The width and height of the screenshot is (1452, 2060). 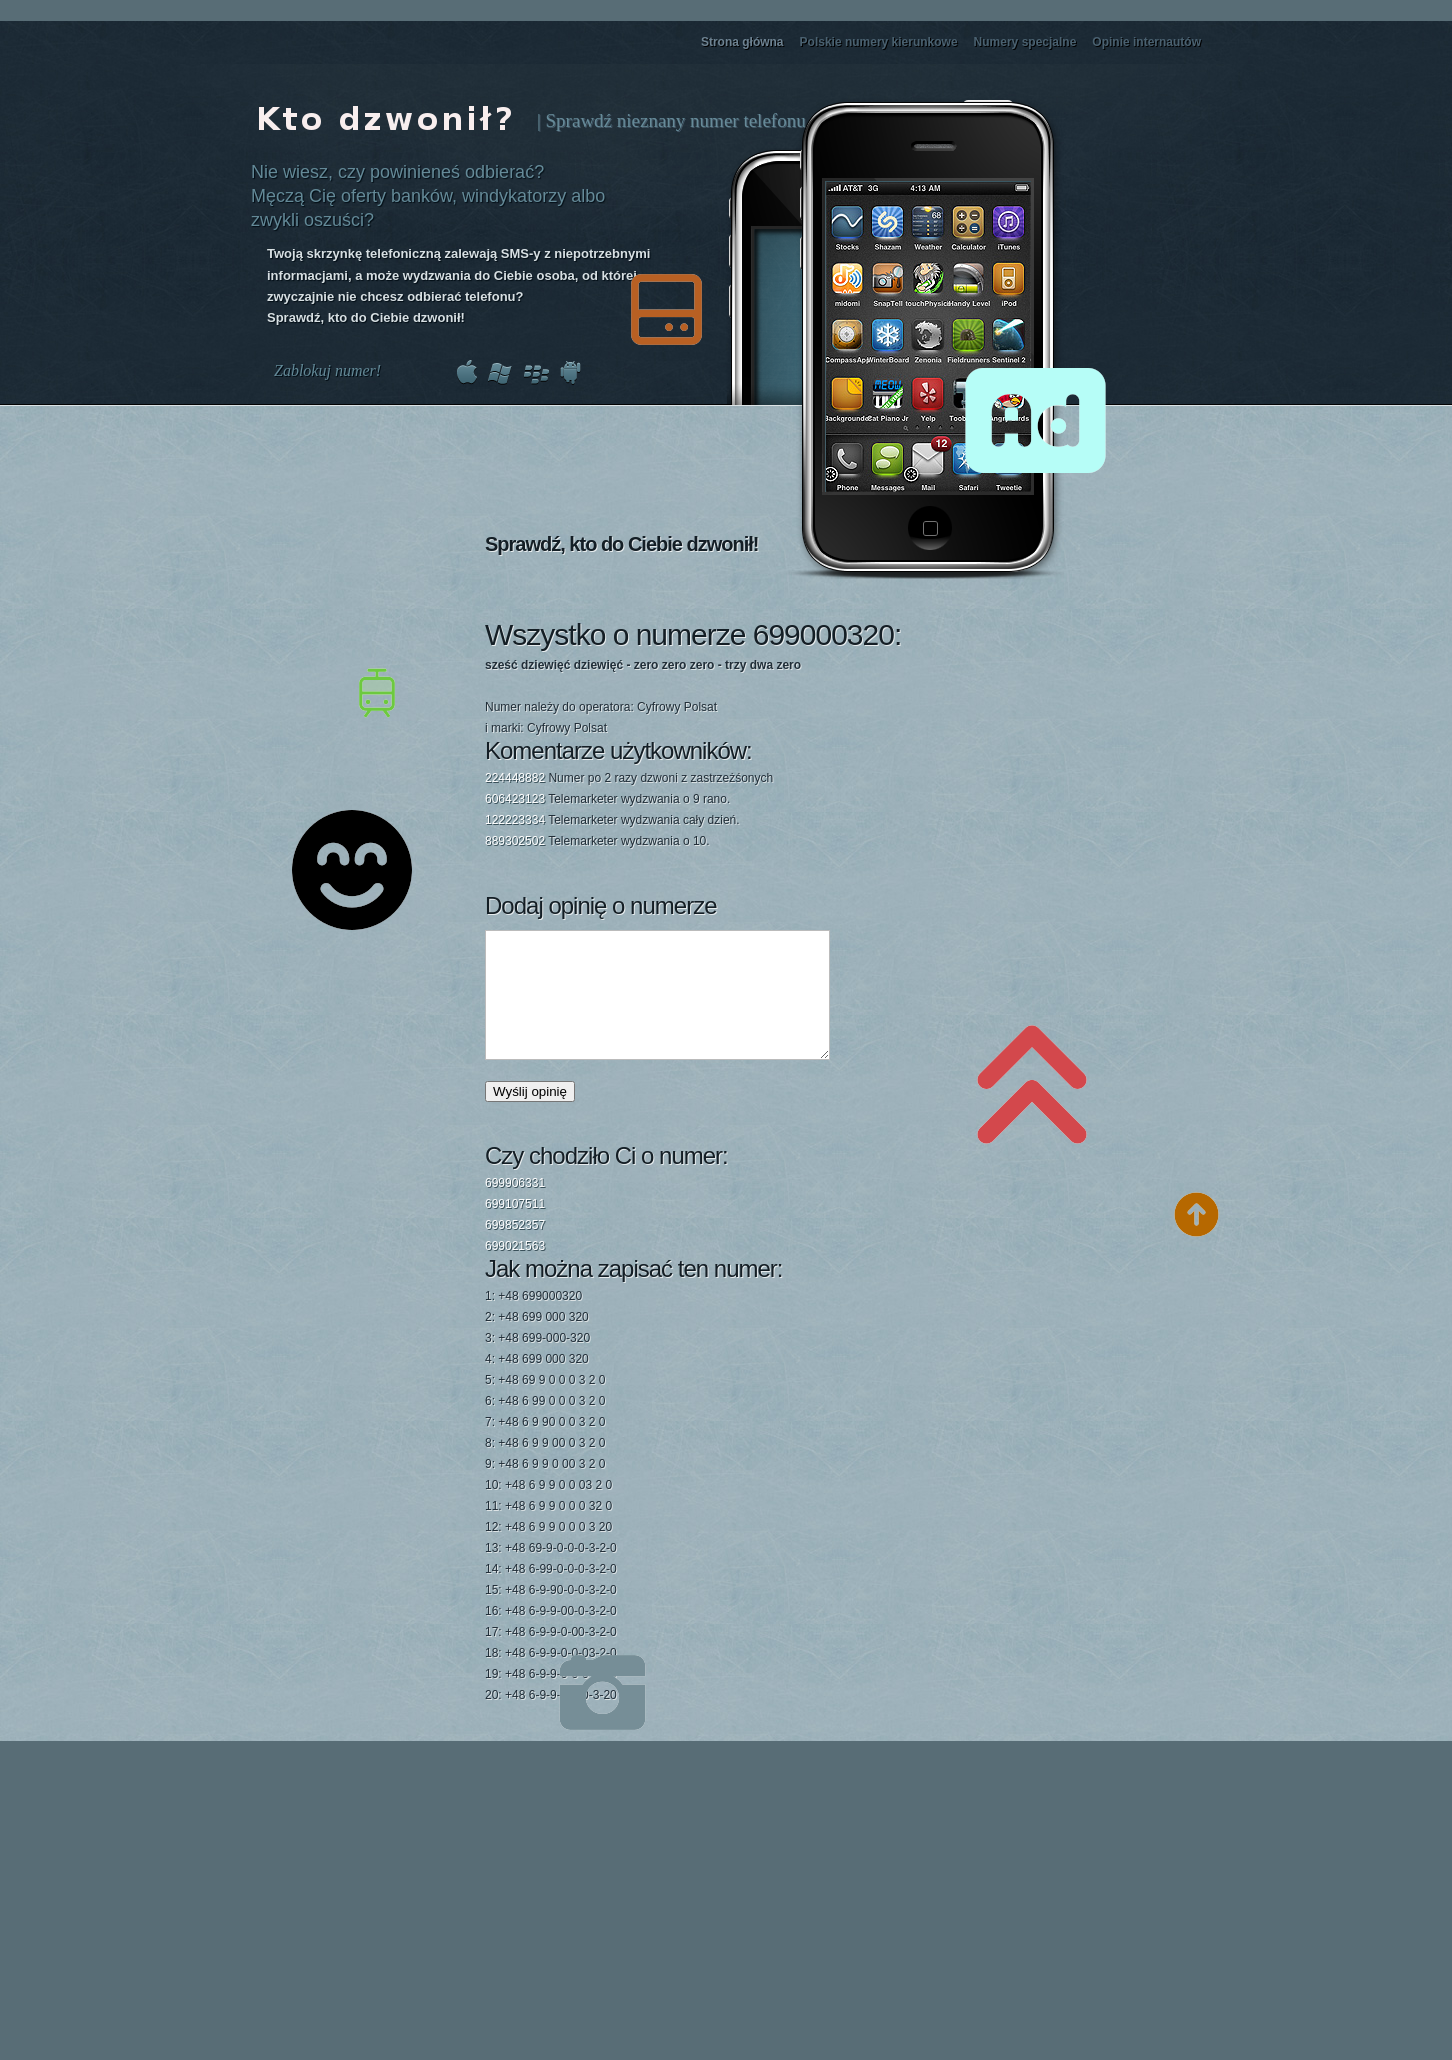 I want to click on access hard drive or storage settings, so click(x=666, y=309).